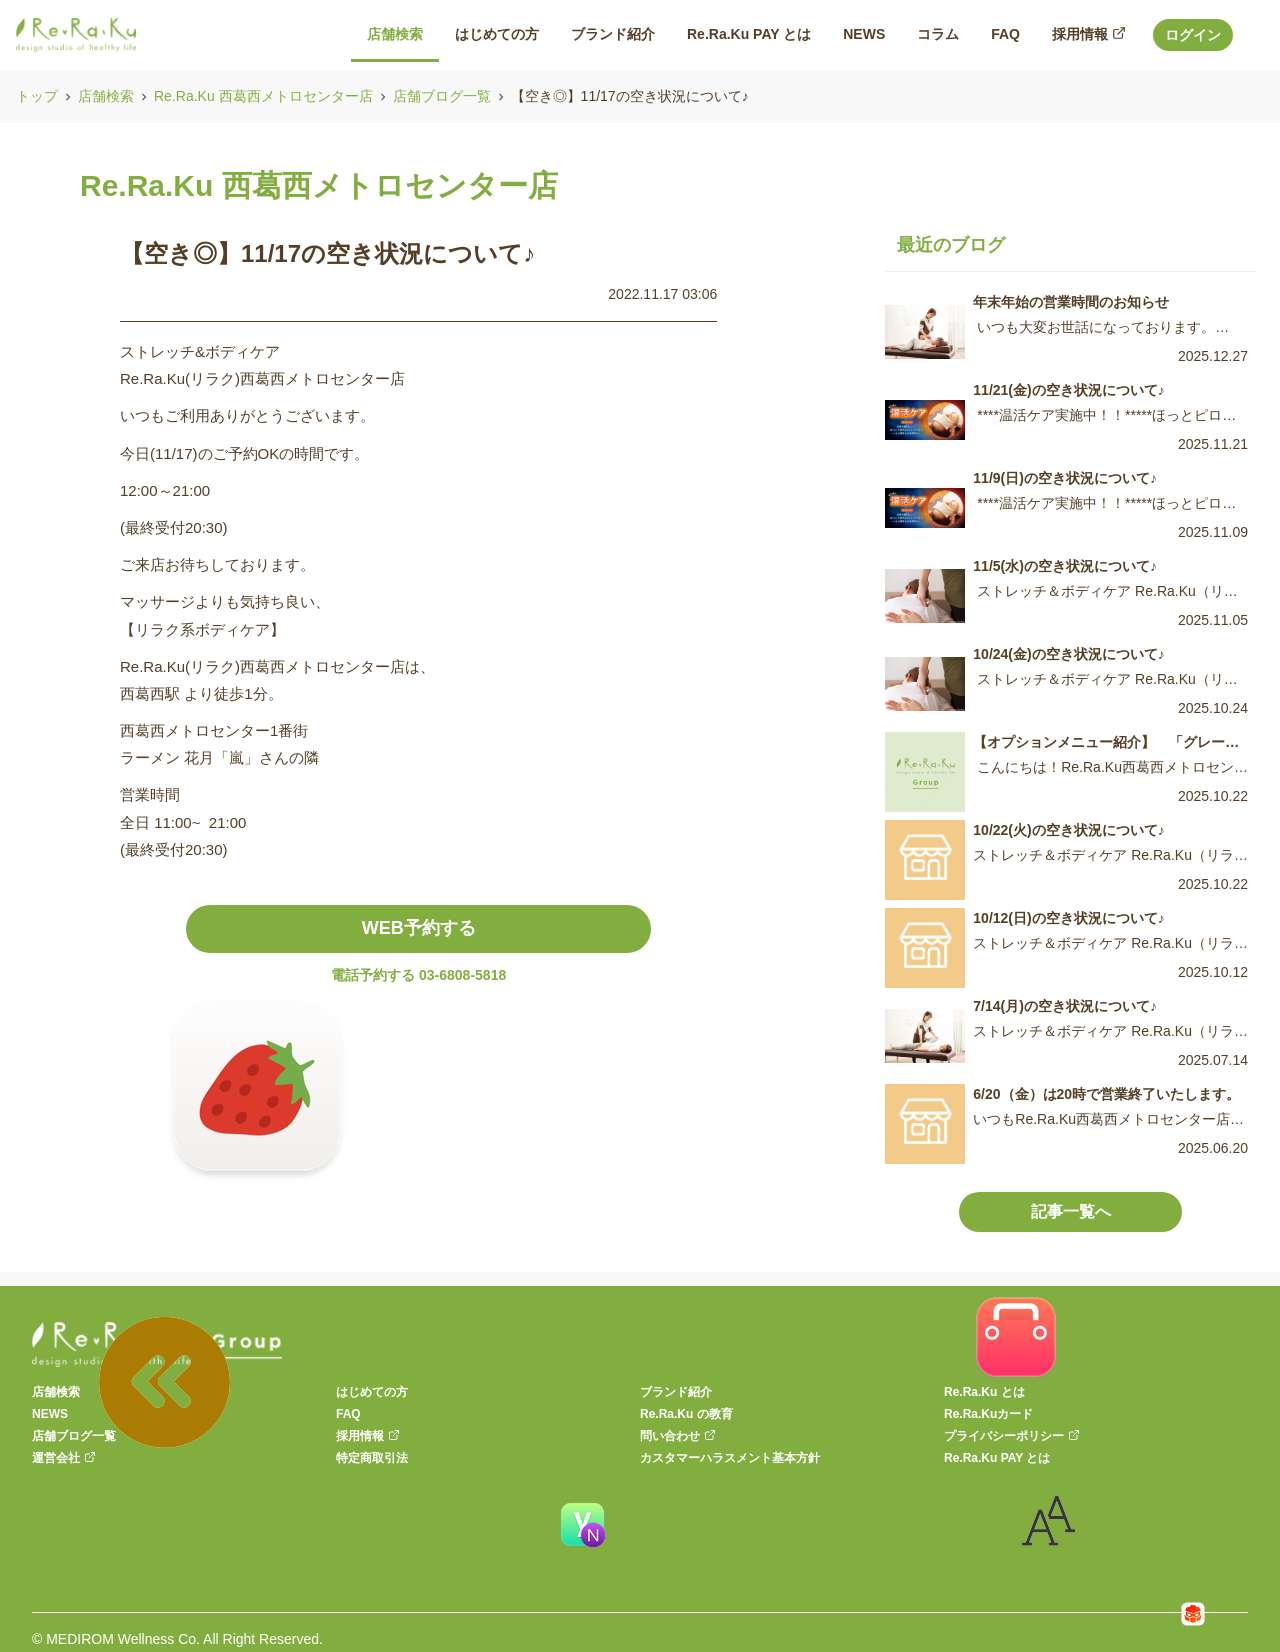 The image size is (1280, 1652). What do you see at coordinates (582, 1524) in the screenshot?
I see `open yubikey neo manager app` at bounding box center [582, 1524].